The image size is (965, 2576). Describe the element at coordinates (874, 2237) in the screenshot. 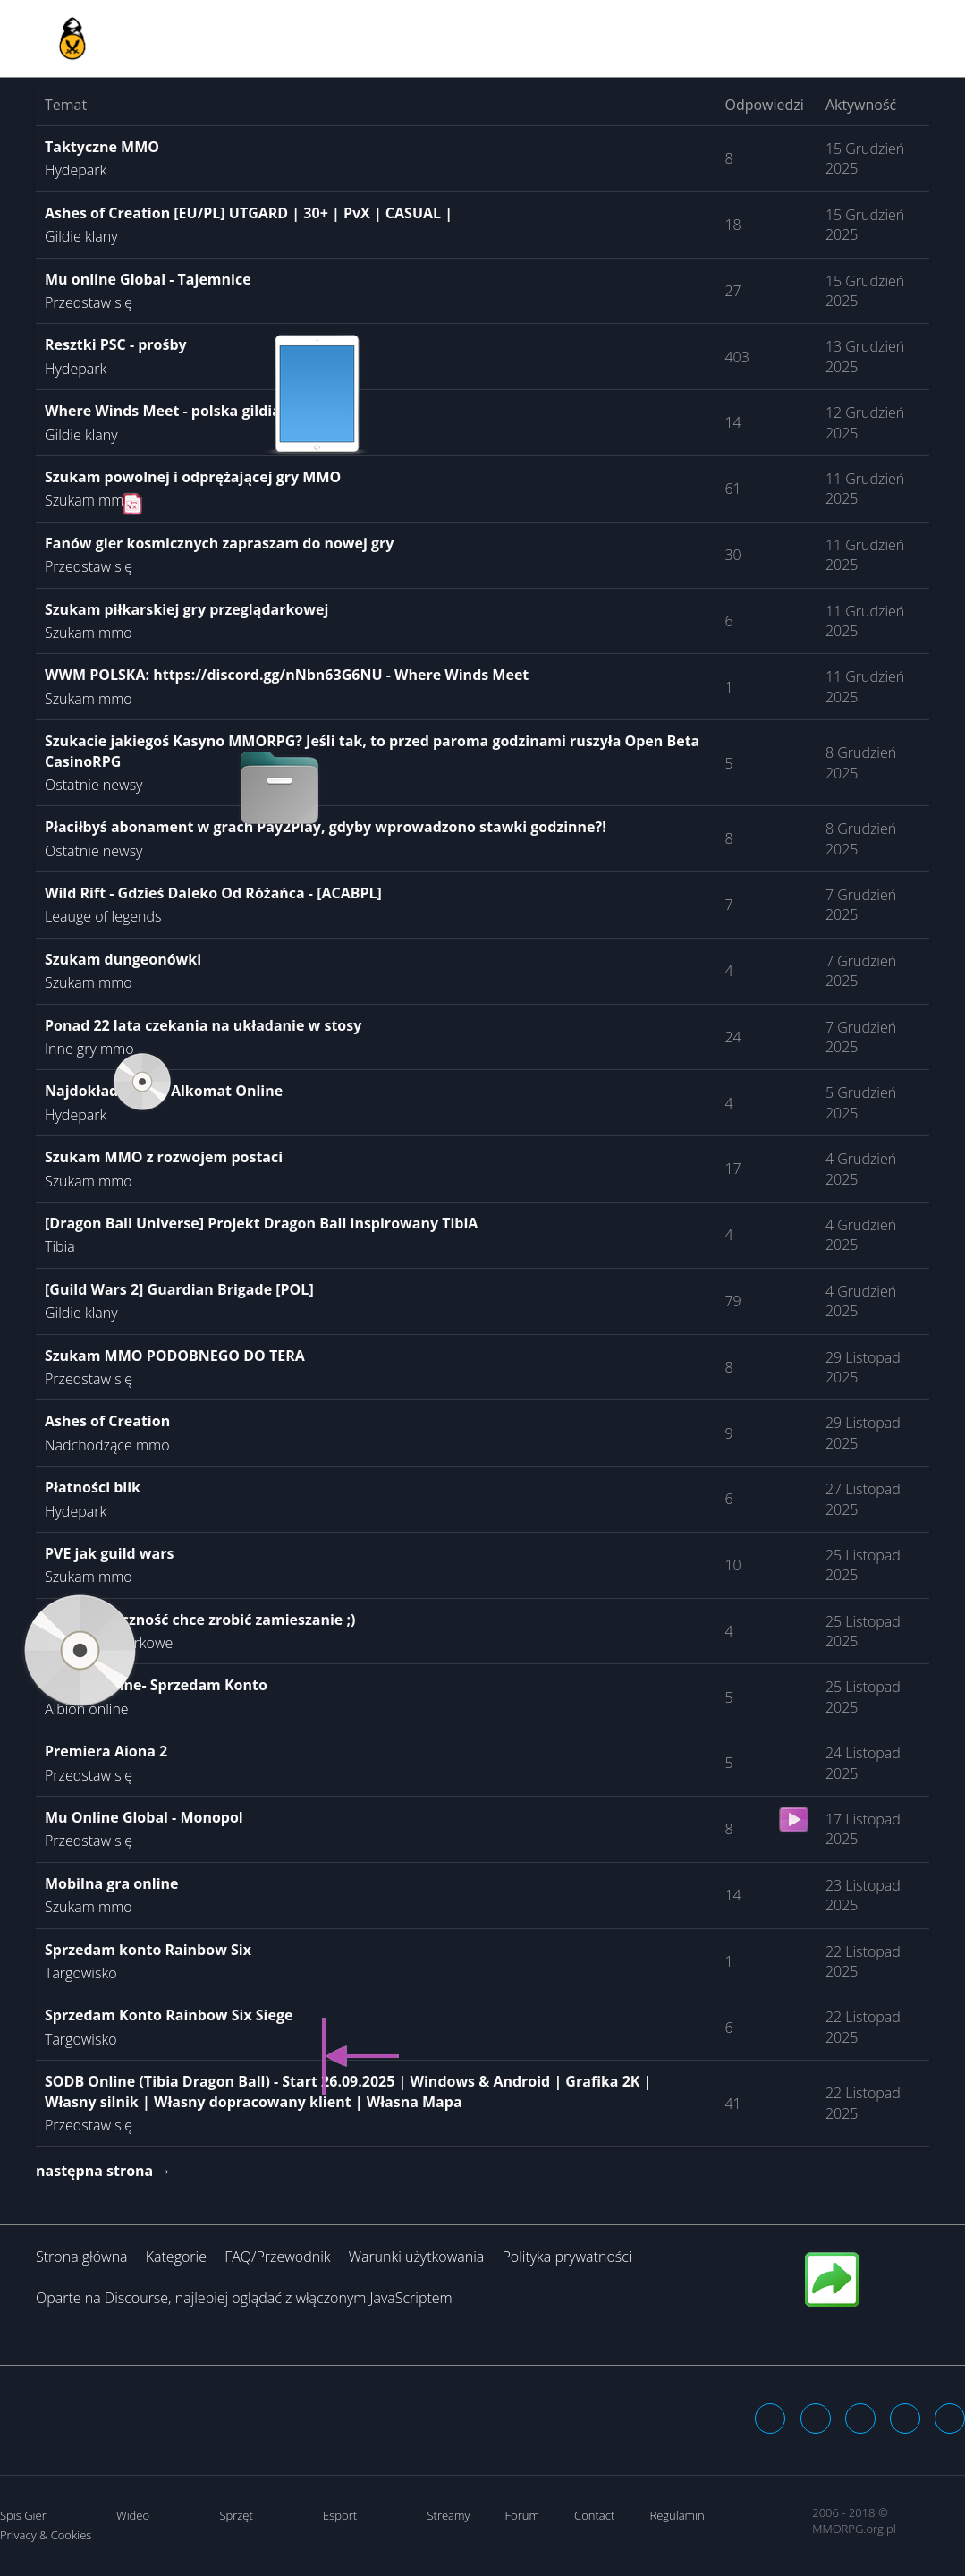

I see `indicates a shared file or folder` at that location.